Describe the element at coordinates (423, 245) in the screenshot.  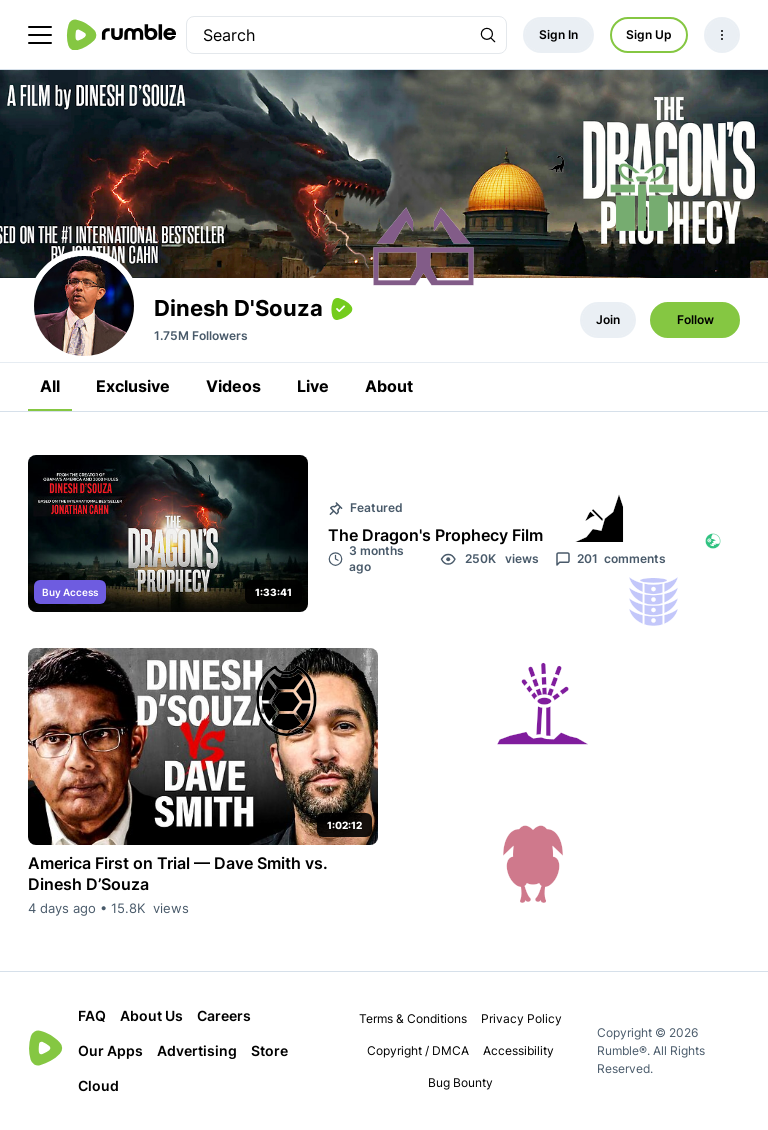
I see `enable 3D viewing mode` at that location.